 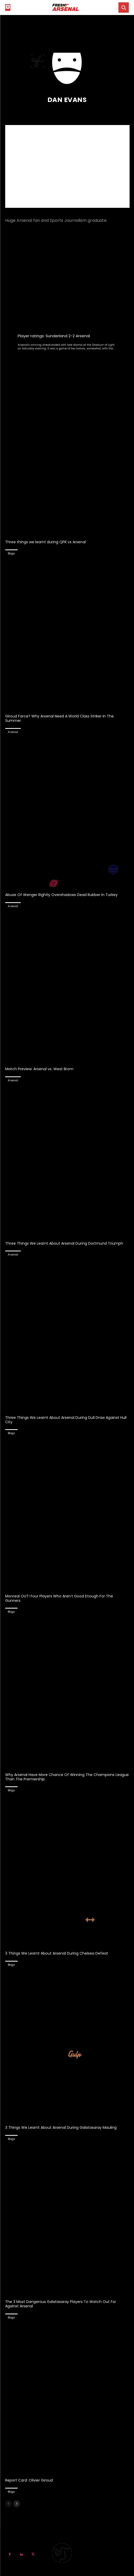 I want to click on expand content horizontally, so click(x=90, y=1920).